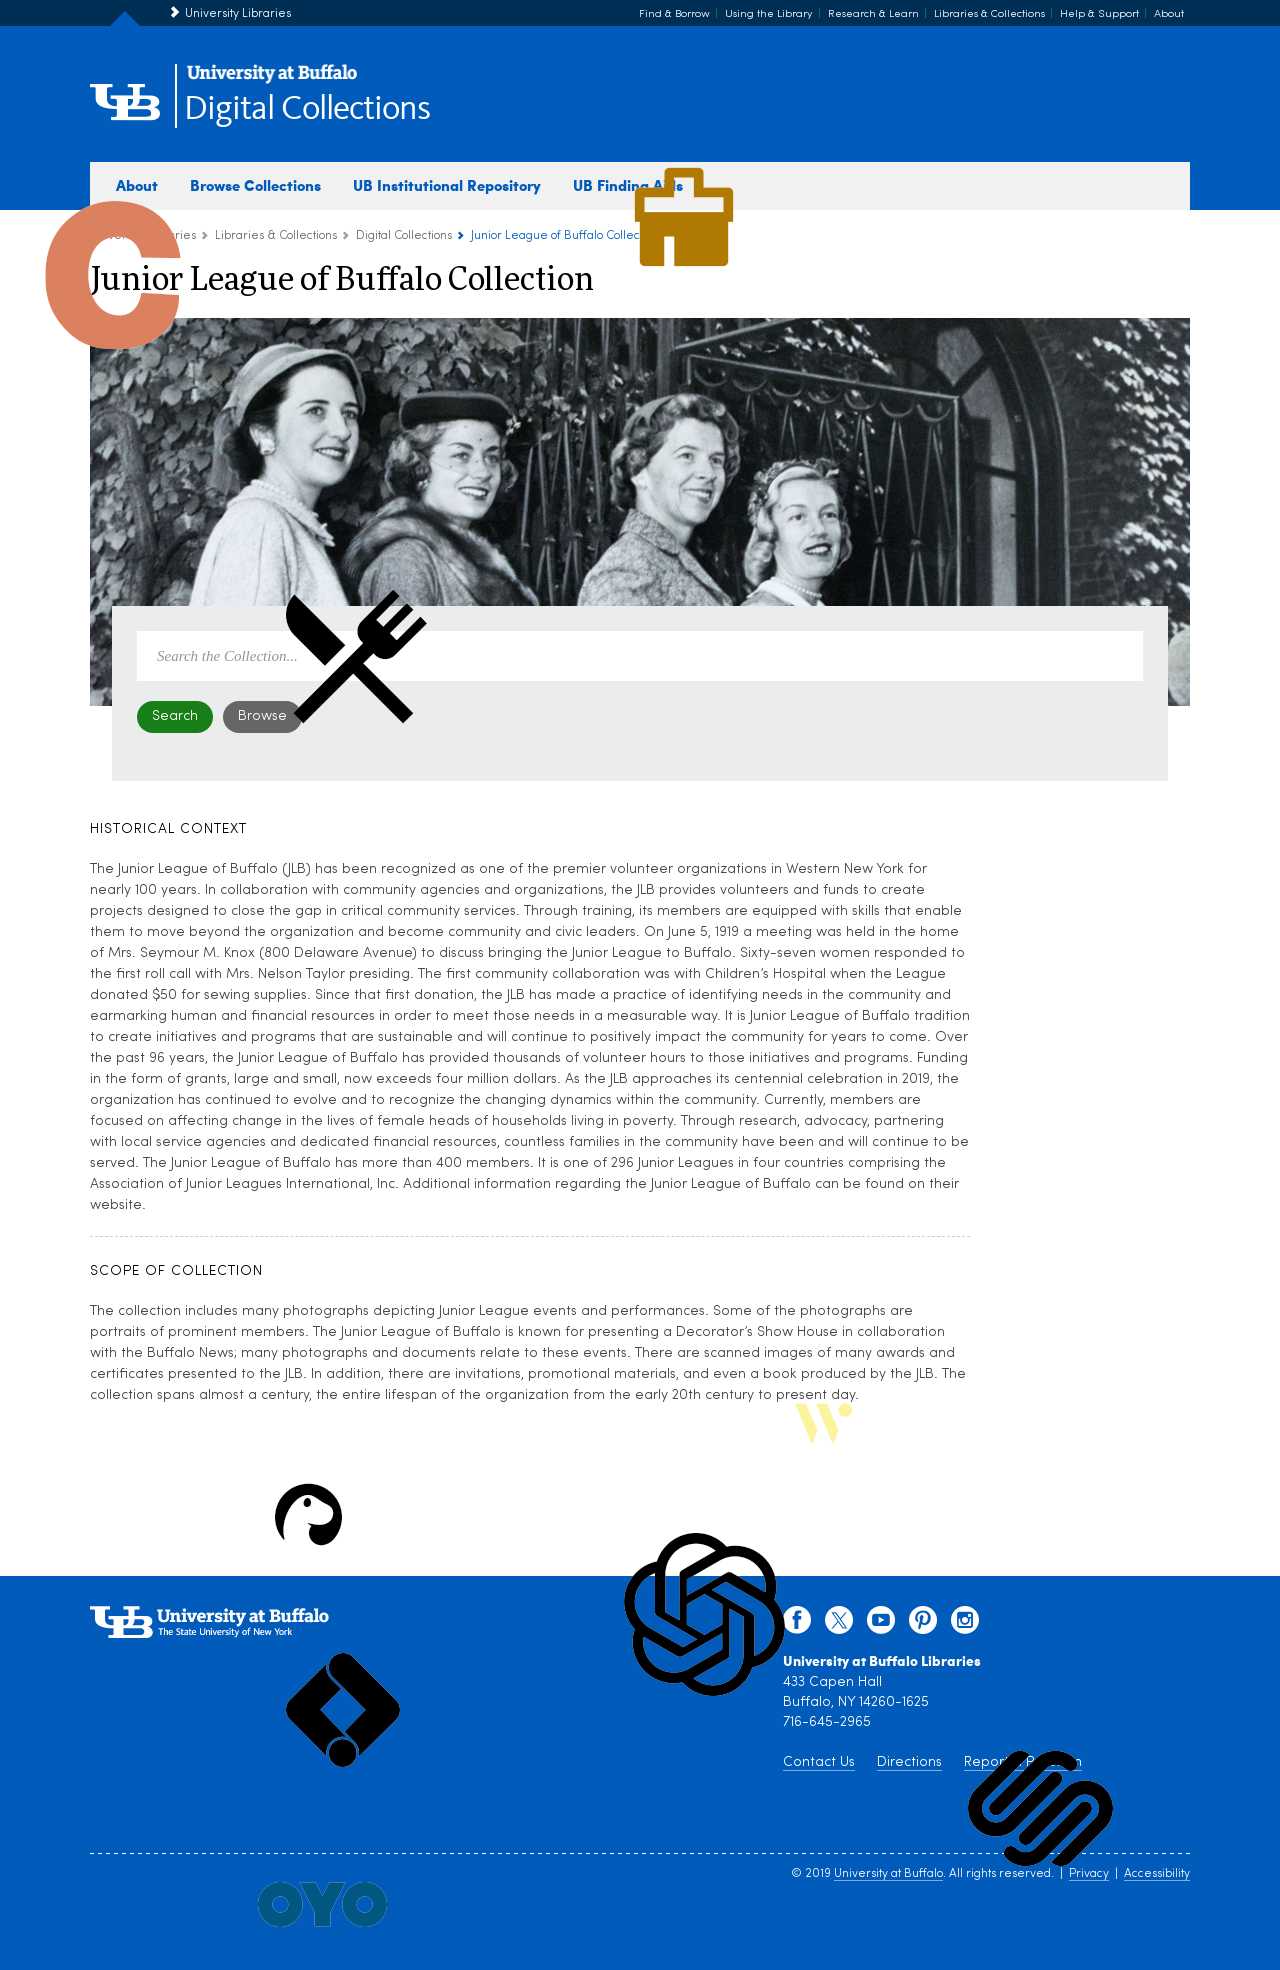 The height and width of the screenshot is (1970, 1280). Describe the element at coordinates (322, 1904) in the screenshot. I see `open the OYO hotel booking app` at that location.